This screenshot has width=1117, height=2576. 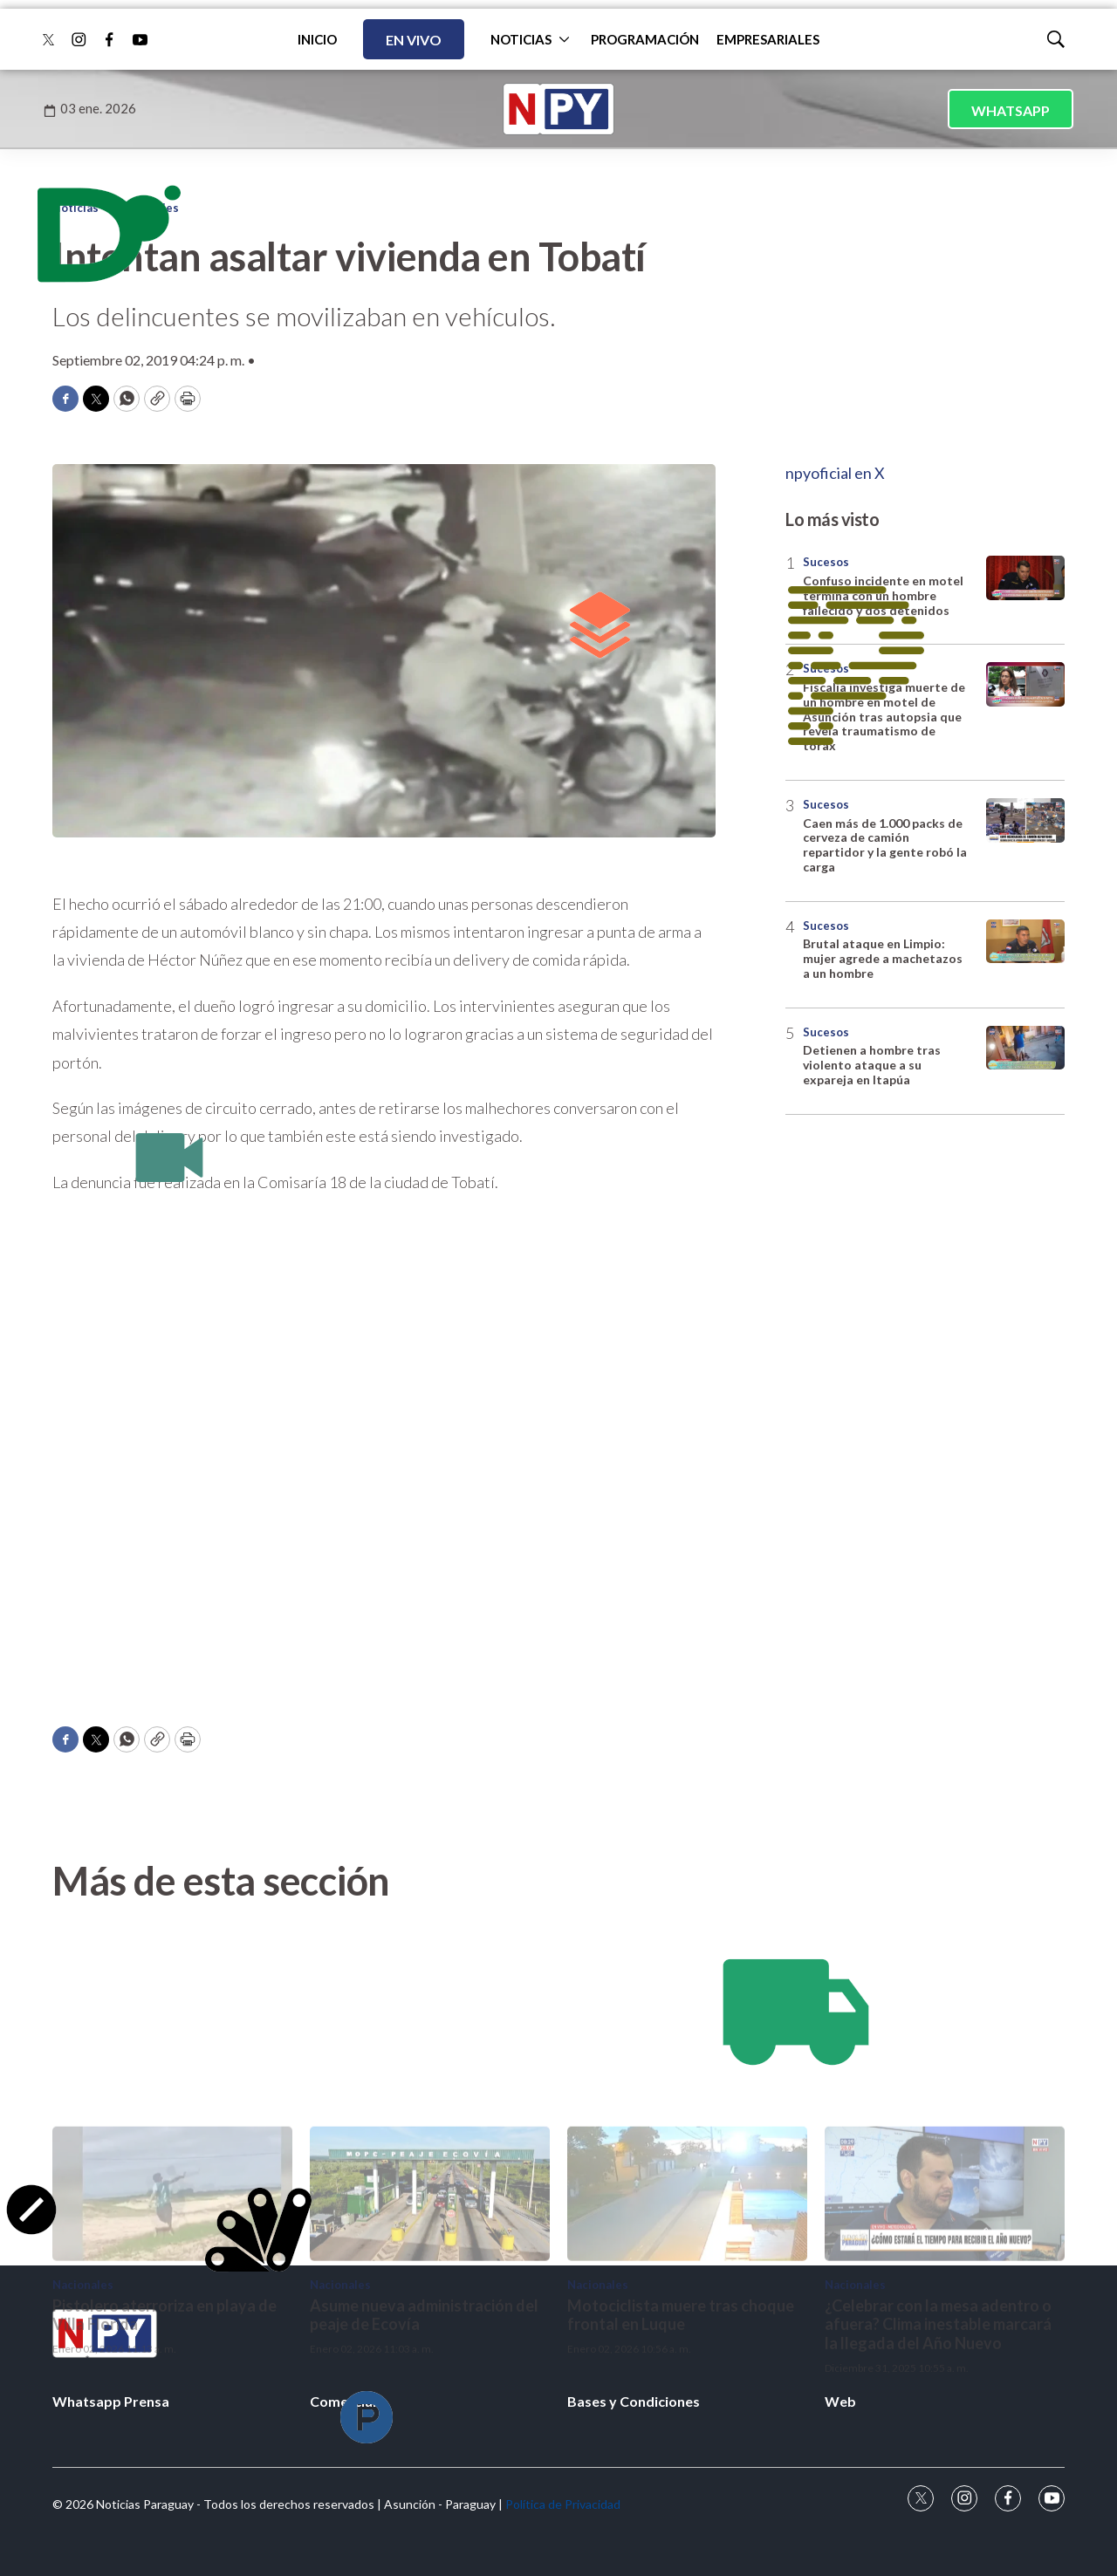 What do you see at coordinates (169, 1158) in the screenshot?
I see `start video recording` at bounding box center [169, 1158].